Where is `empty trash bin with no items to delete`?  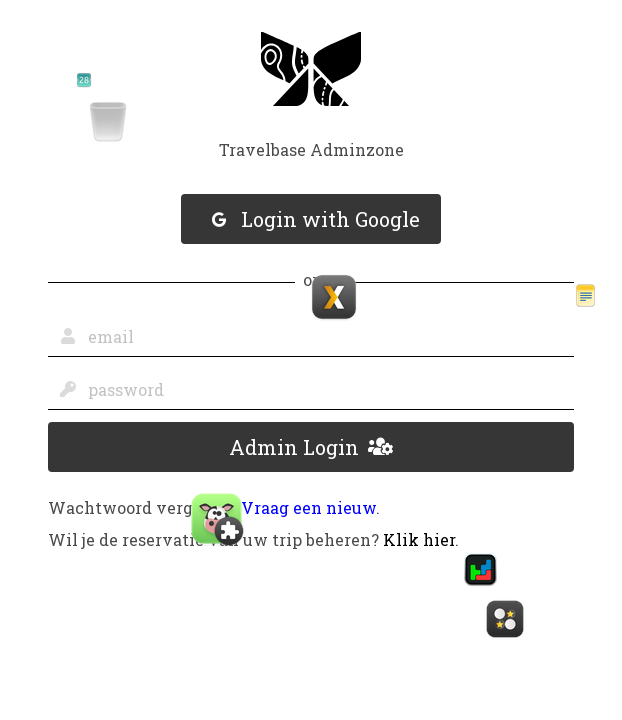 empty trash bin with no items to delete is located at coordinates (108, 121).